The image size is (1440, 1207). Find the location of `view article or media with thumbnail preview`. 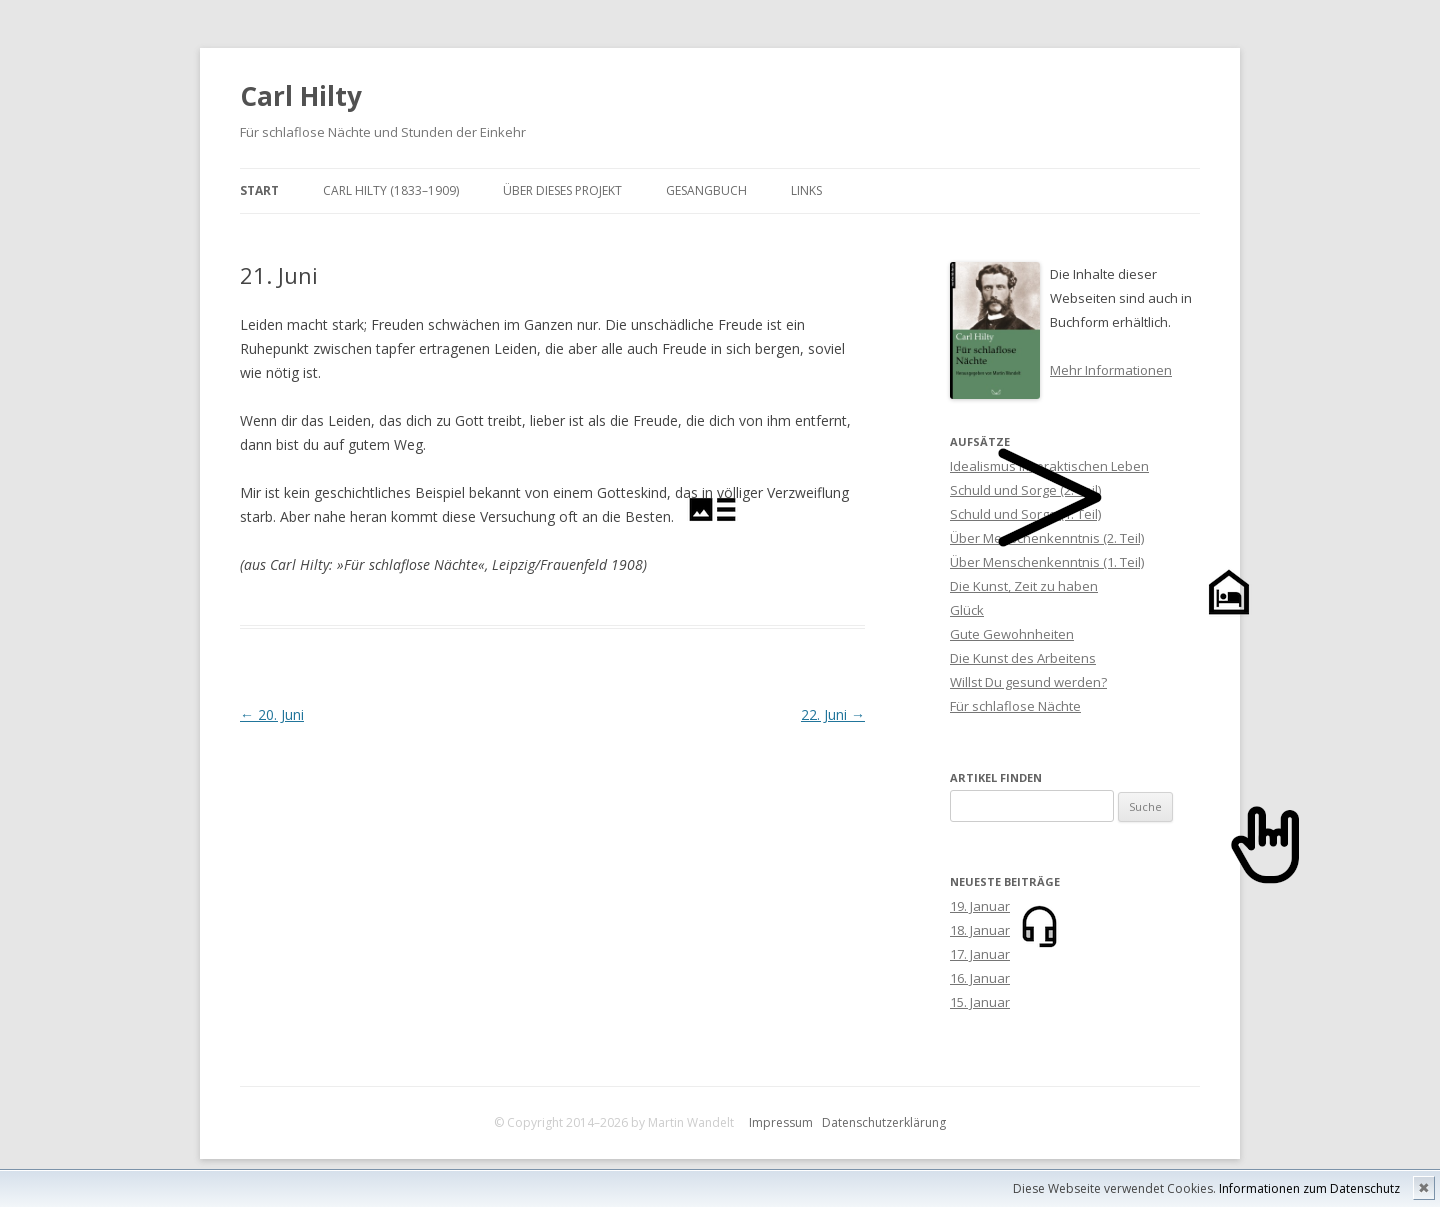

view article or media with thumbnail preview is located at coordinates (712, 509).